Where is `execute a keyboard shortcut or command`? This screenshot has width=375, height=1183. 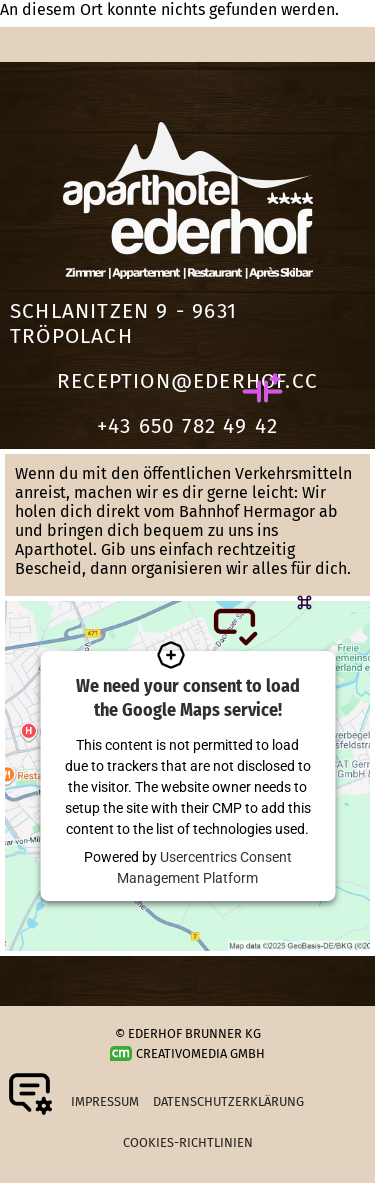
execute a keyboard shortcut or command is located at coordinates (304, 602).